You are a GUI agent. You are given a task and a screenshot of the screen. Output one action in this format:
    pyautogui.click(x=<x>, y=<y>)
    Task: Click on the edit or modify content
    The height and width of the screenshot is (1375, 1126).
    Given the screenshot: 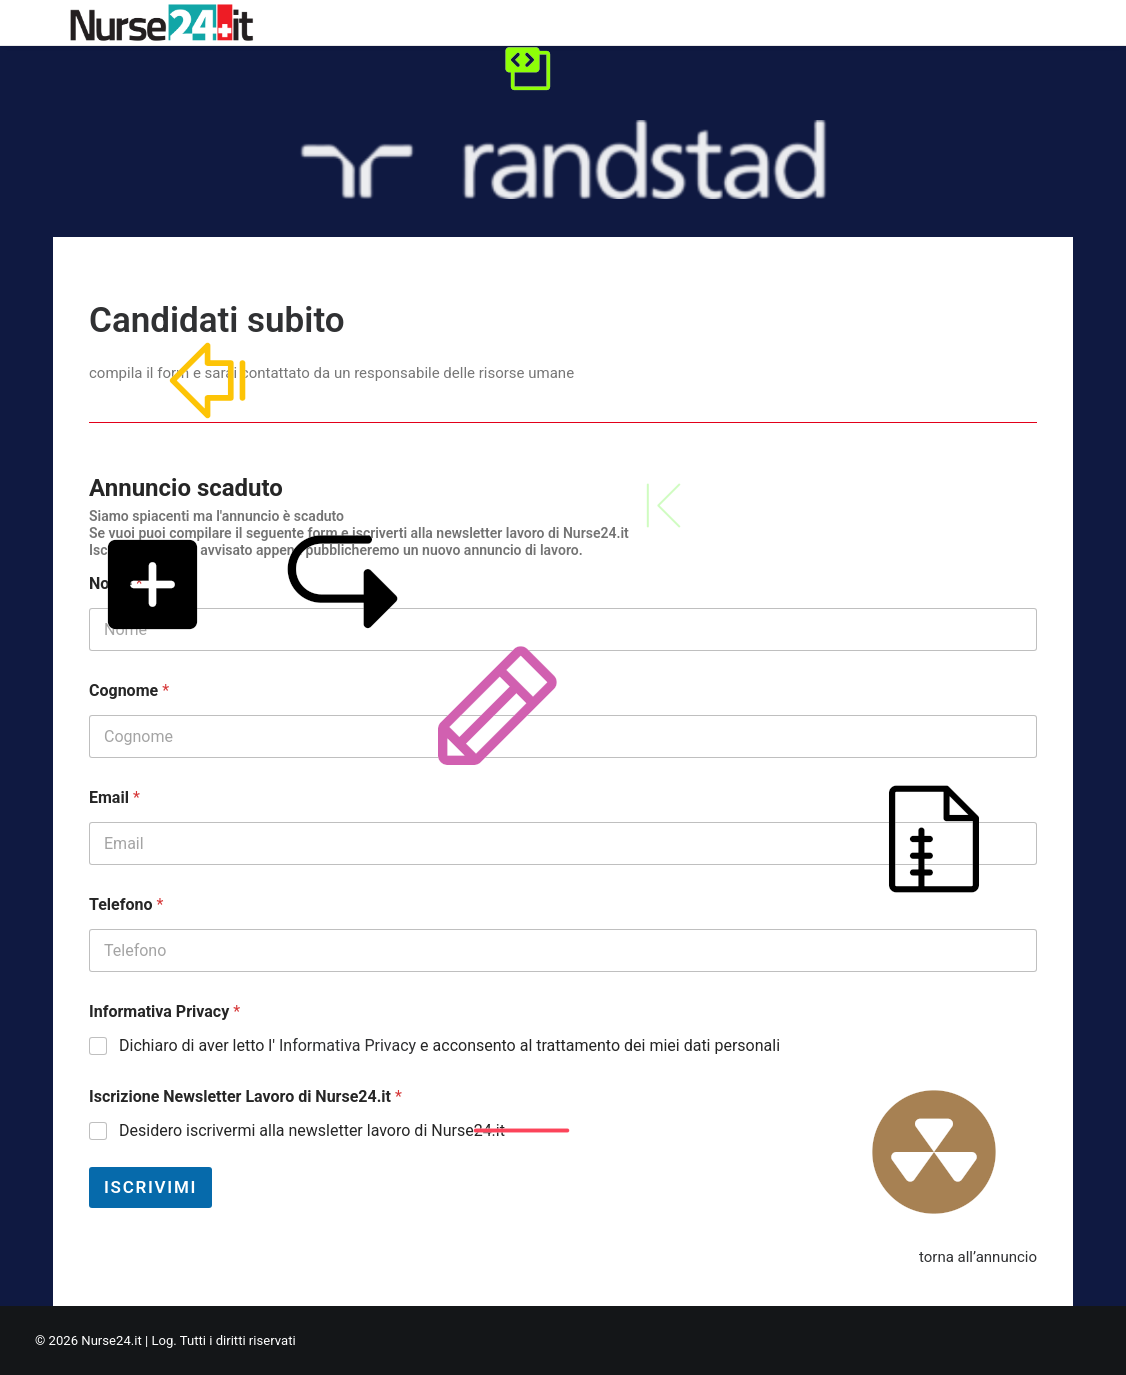 What is the action you would take?
    pyautogui.click(x=495, y=708)
    